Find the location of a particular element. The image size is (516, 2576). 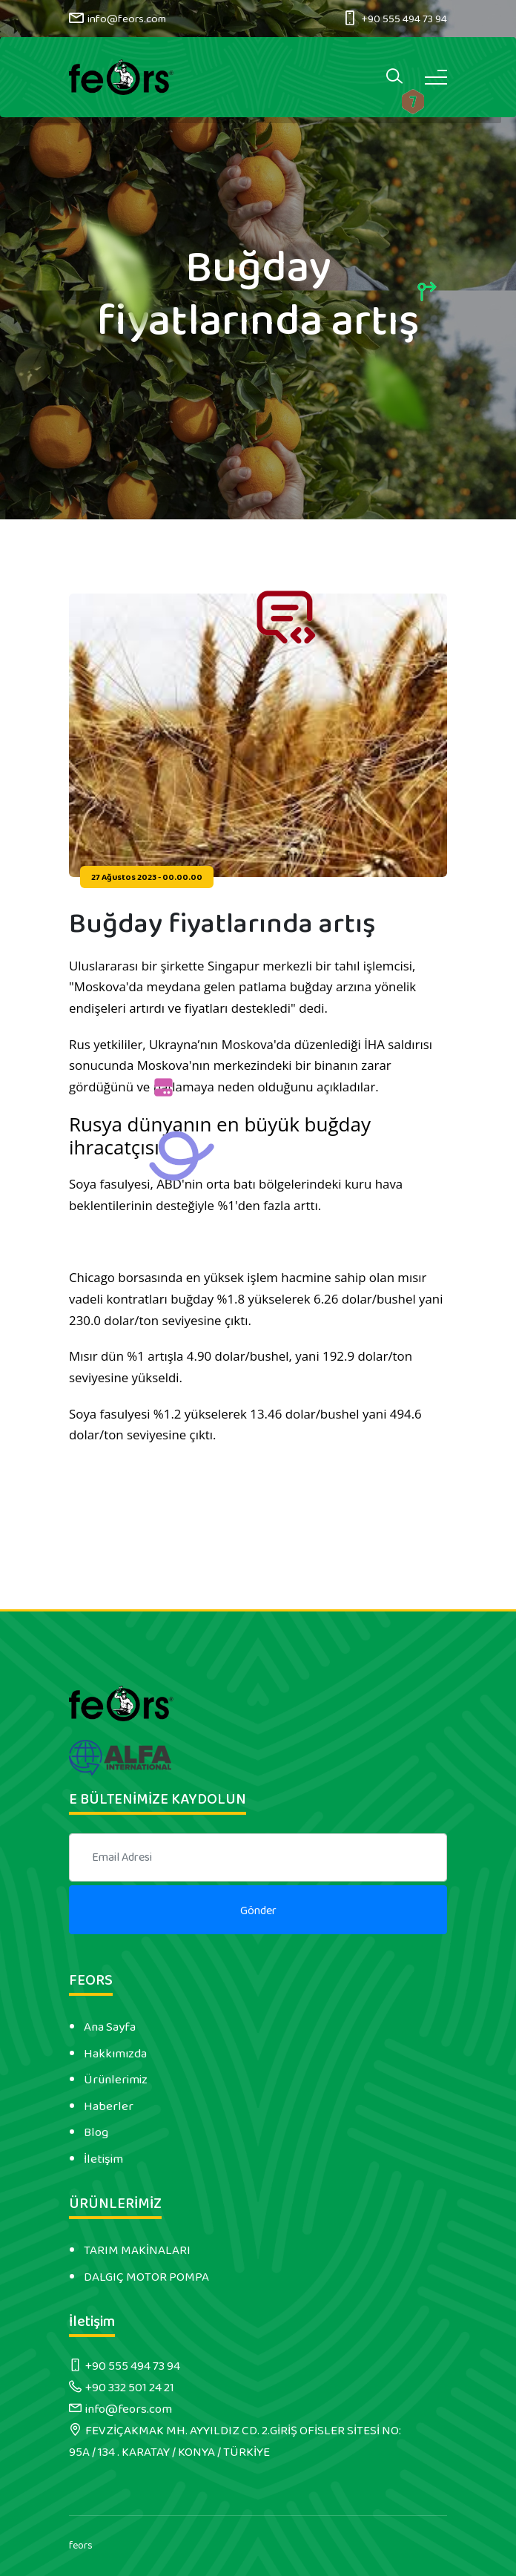

access local storage or drive settings is located at coordinates (163, 1087).